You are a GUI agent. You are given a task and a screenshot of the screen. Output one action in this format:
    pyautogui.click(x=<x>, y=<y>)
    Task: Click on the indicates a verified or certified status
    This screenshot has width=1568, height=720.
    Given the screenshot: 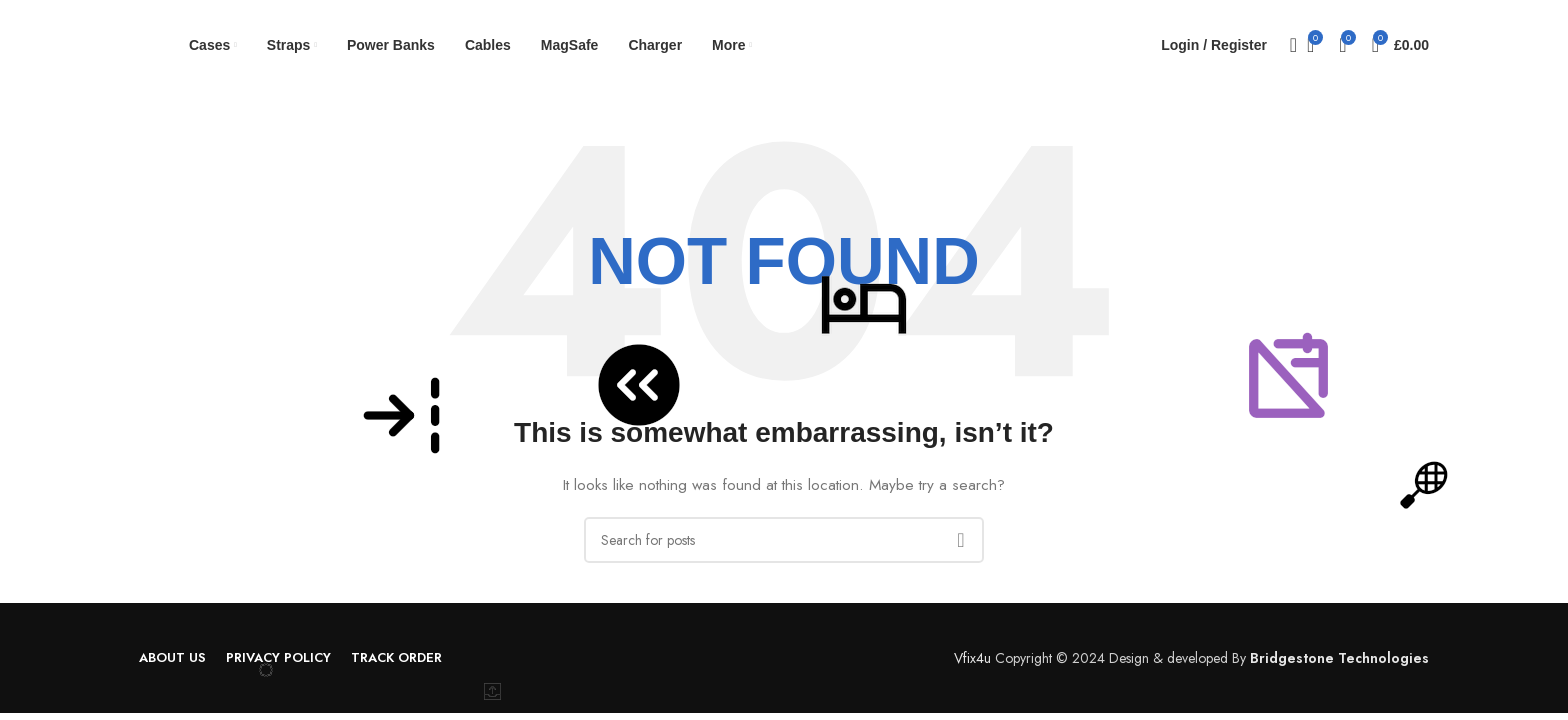 What is the action you would take?
    pyautogui.click(x=266, y=670)
    